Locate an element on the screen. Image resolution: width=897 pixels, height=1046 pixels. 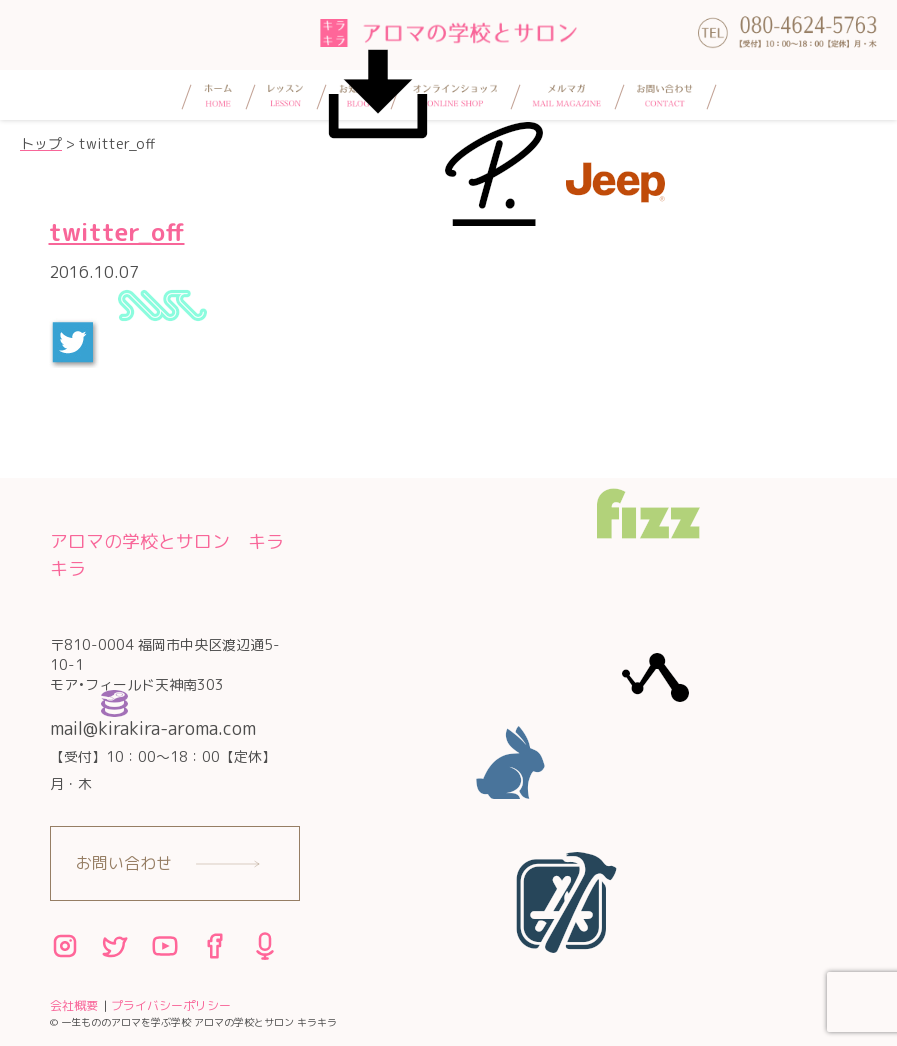
open xcode development environment is located at coordinates (566, 902).